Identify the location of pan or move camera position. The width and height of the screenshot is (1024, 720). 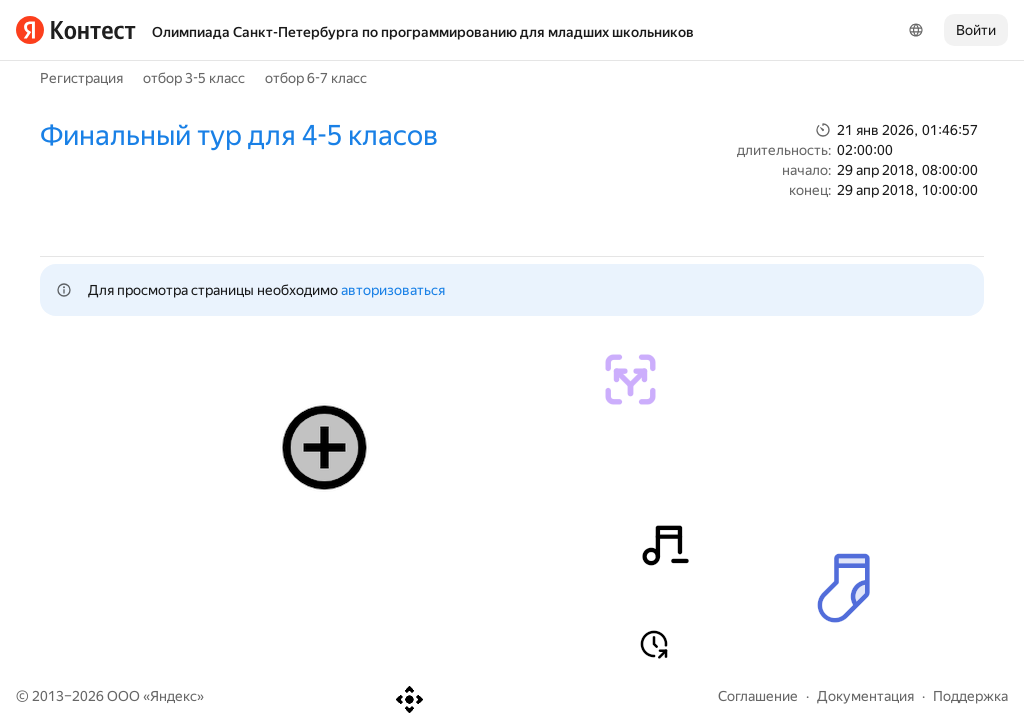
(409, 699).